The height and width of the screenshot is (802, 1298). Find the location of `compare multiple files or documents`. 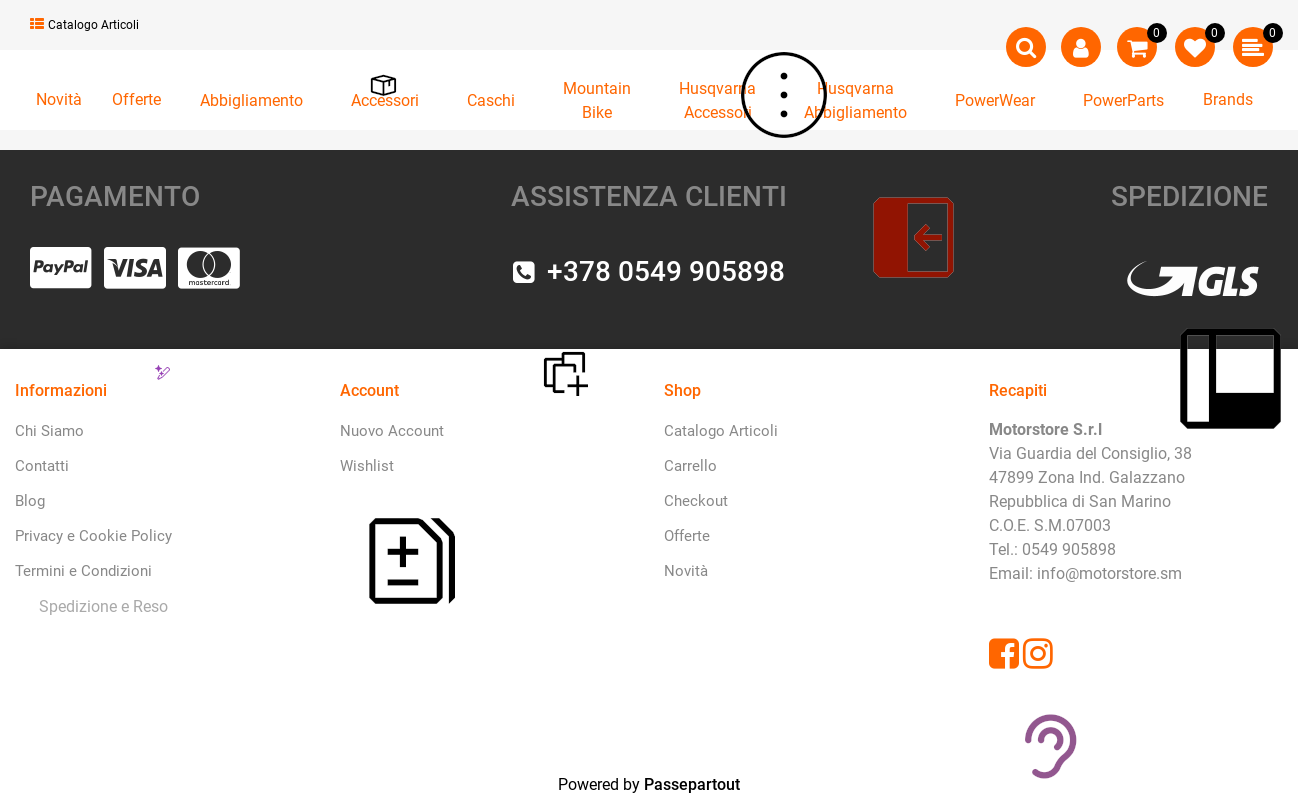

compare multiple files or documents is located at coordinates (406, 561).